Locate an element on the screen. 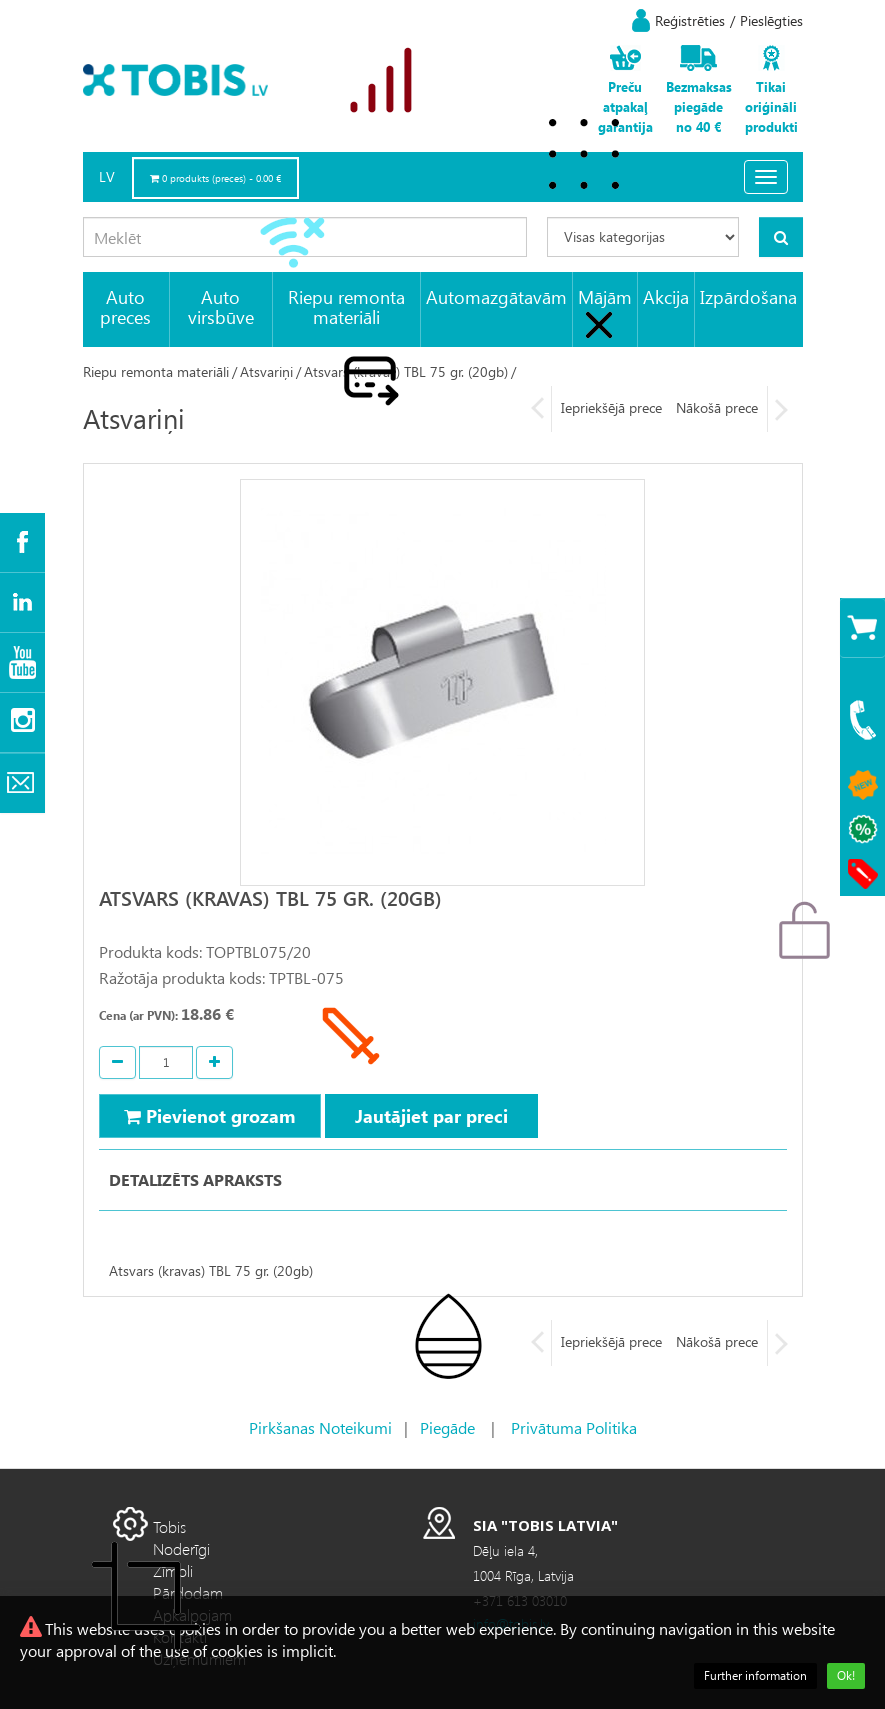 This screenshot has width=885, height=1709. indicates partial fill level or liquid amount is located at coordinates (448, 1339).